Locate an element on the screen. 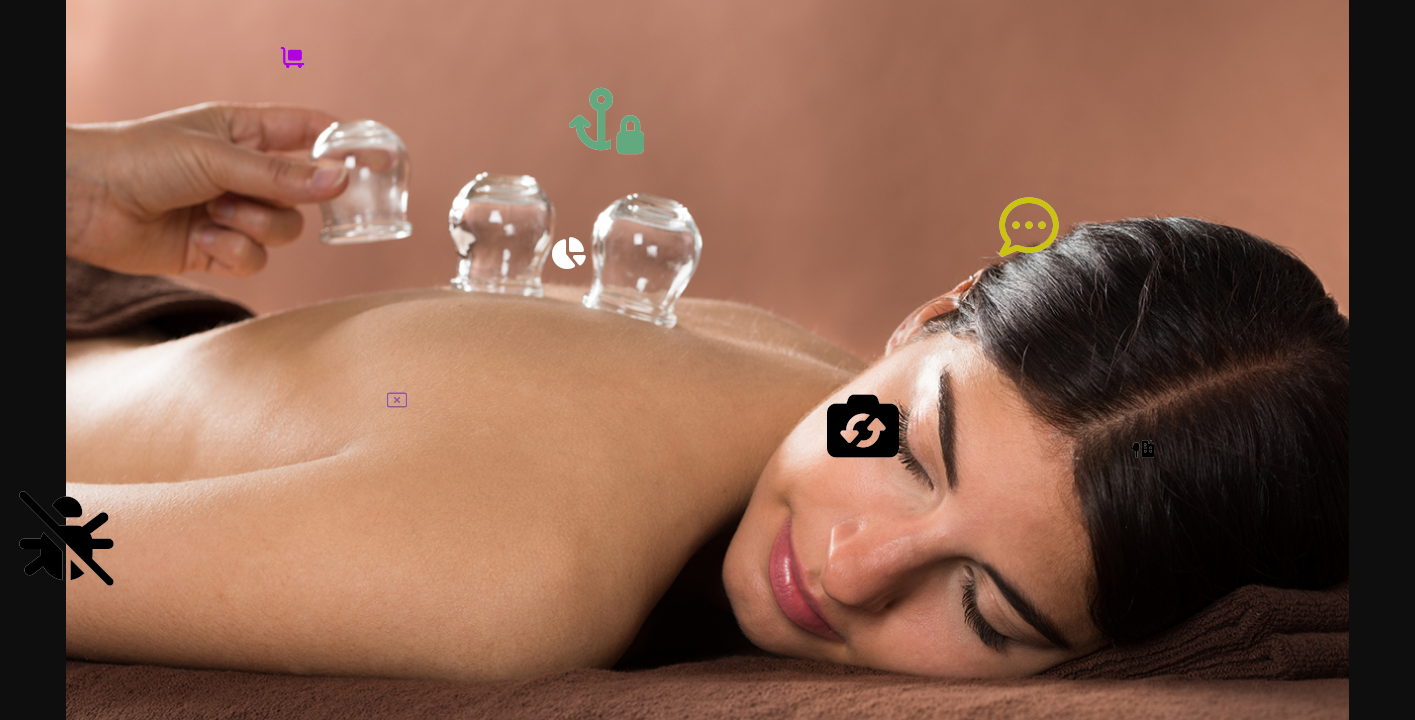 This screenshot has height=720, width=1415. disable bug tracking or debugging mode is located at coordinates (66, 538).